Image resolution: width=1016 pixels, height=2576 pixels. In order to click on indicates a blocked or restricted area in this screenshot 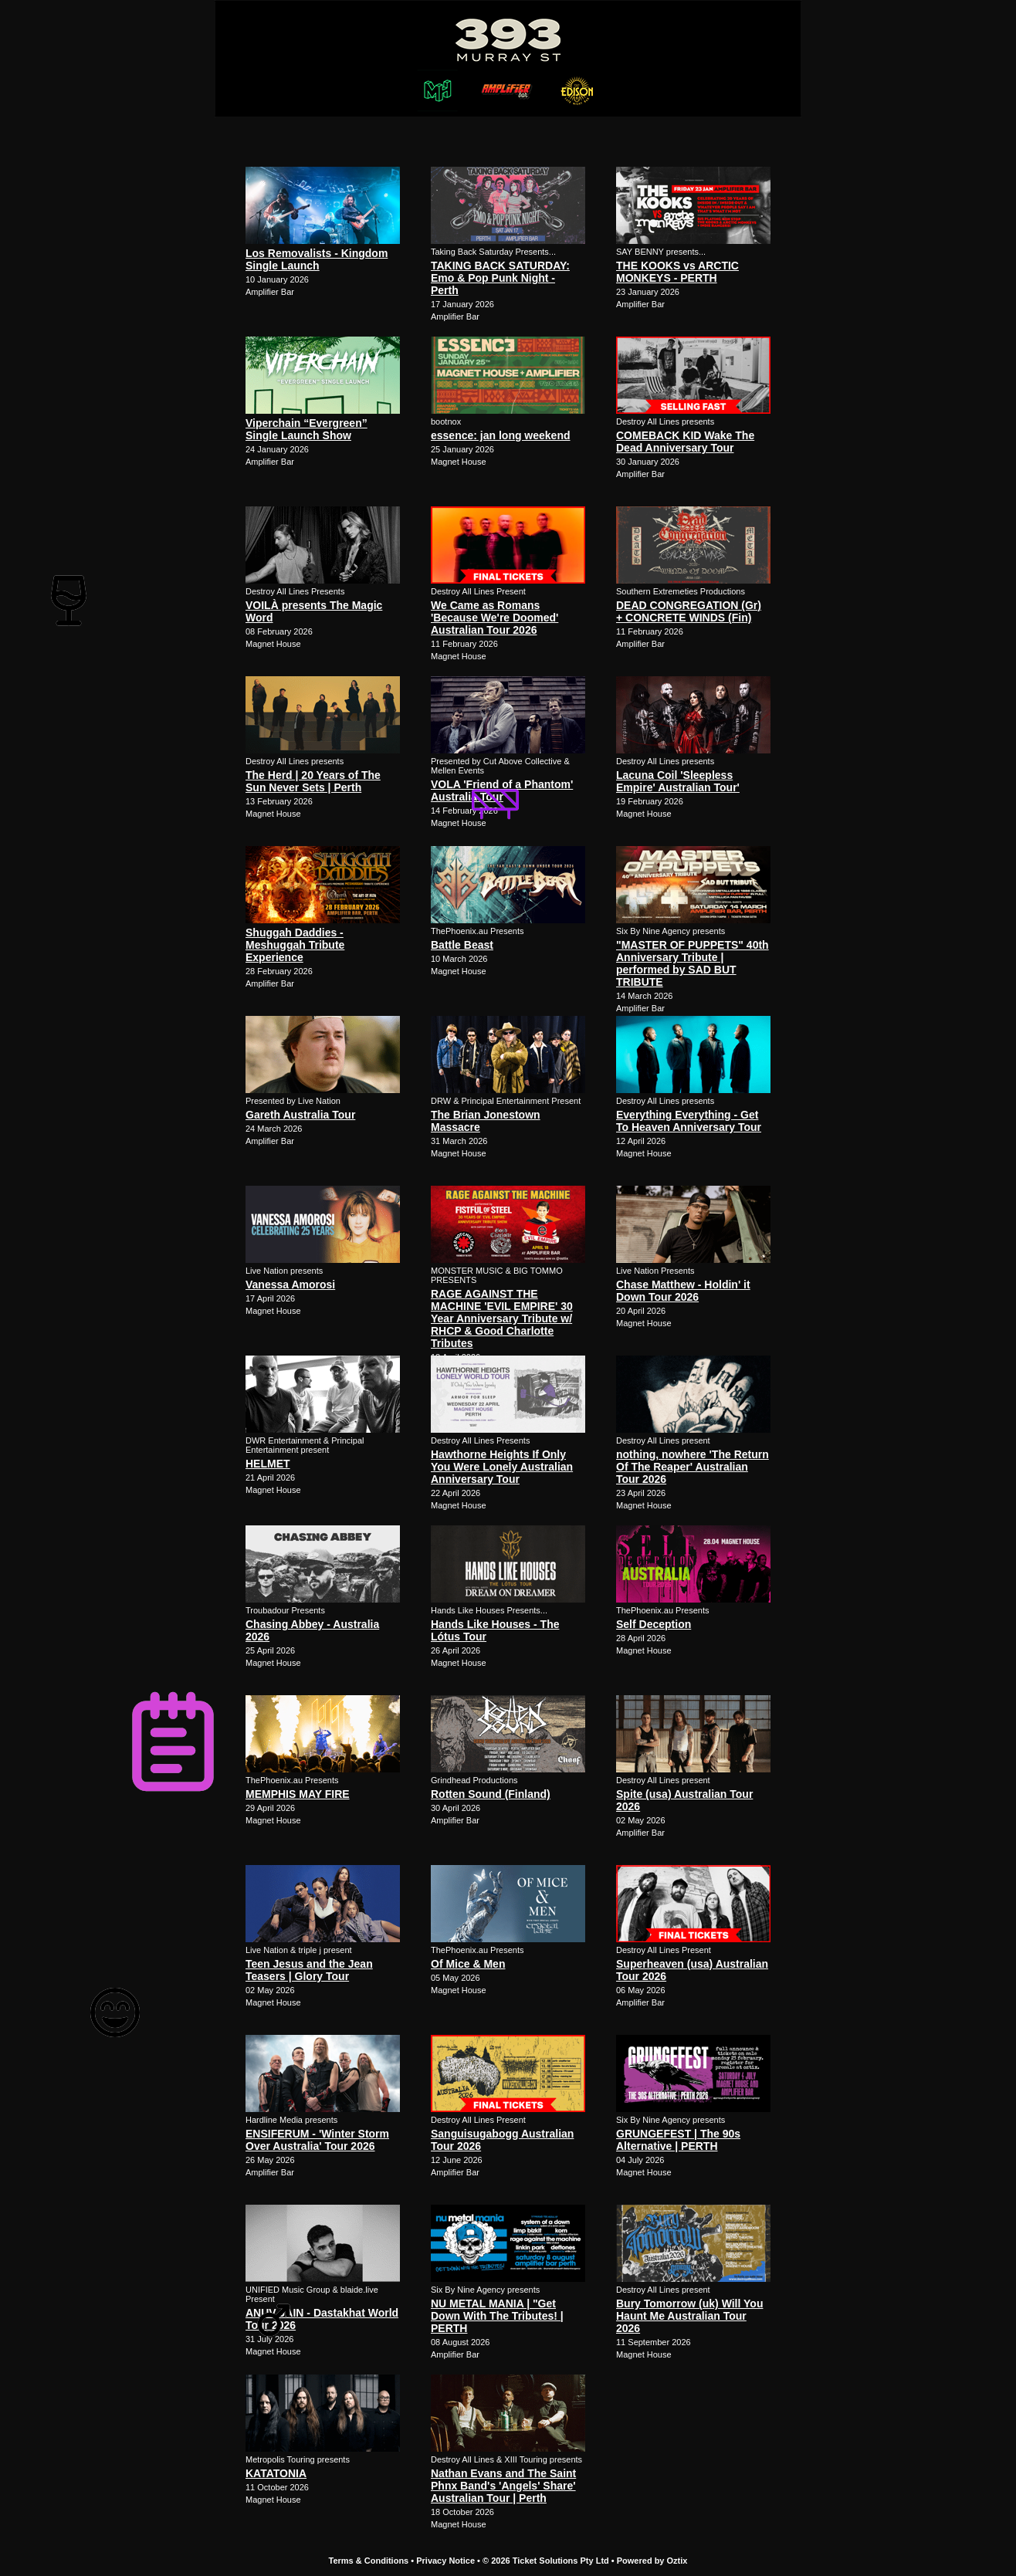, I will do `click(495, 802)`.